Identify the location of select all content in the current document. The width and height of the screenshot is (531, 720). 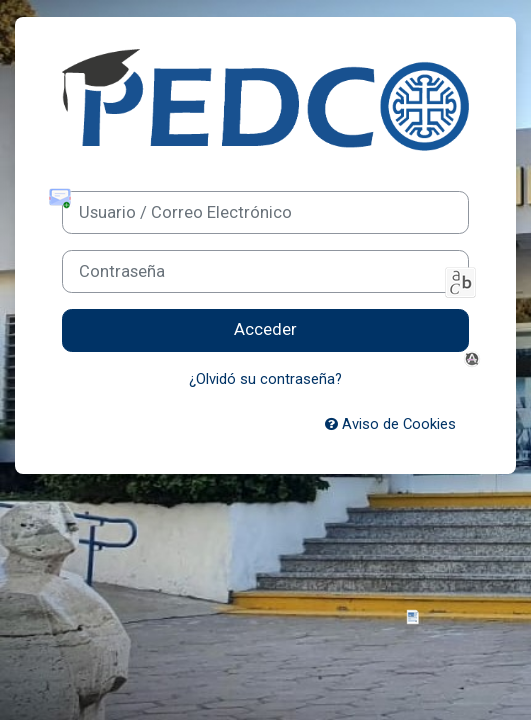
(413, 617).